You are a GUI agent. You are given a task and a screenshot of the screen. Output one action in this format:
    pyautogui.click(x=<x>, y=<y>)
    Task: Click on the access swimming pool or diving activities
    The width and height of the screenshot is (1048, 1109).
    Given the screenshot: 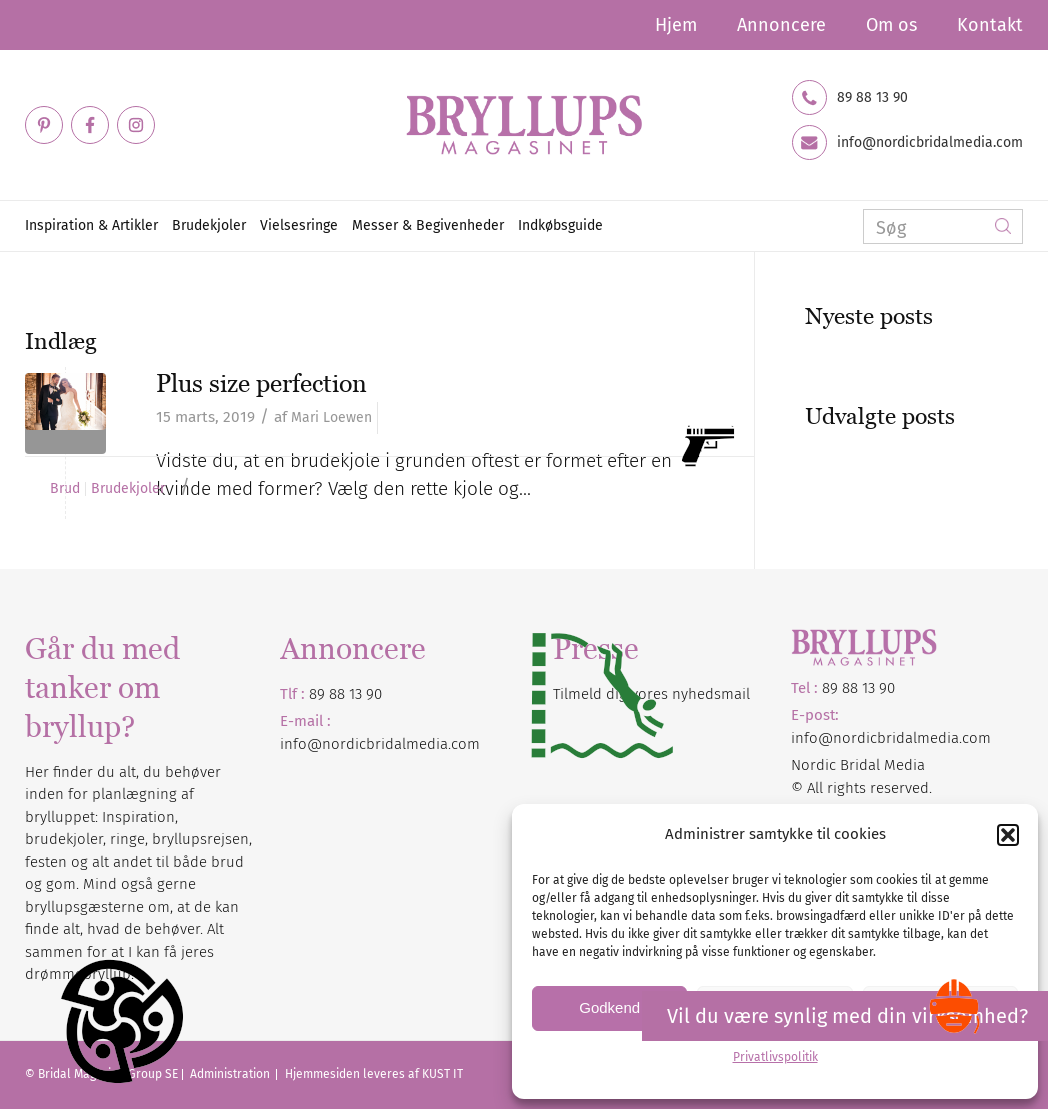 What is the action you would take?
    pyautogui.click(x=601, y=688)
    